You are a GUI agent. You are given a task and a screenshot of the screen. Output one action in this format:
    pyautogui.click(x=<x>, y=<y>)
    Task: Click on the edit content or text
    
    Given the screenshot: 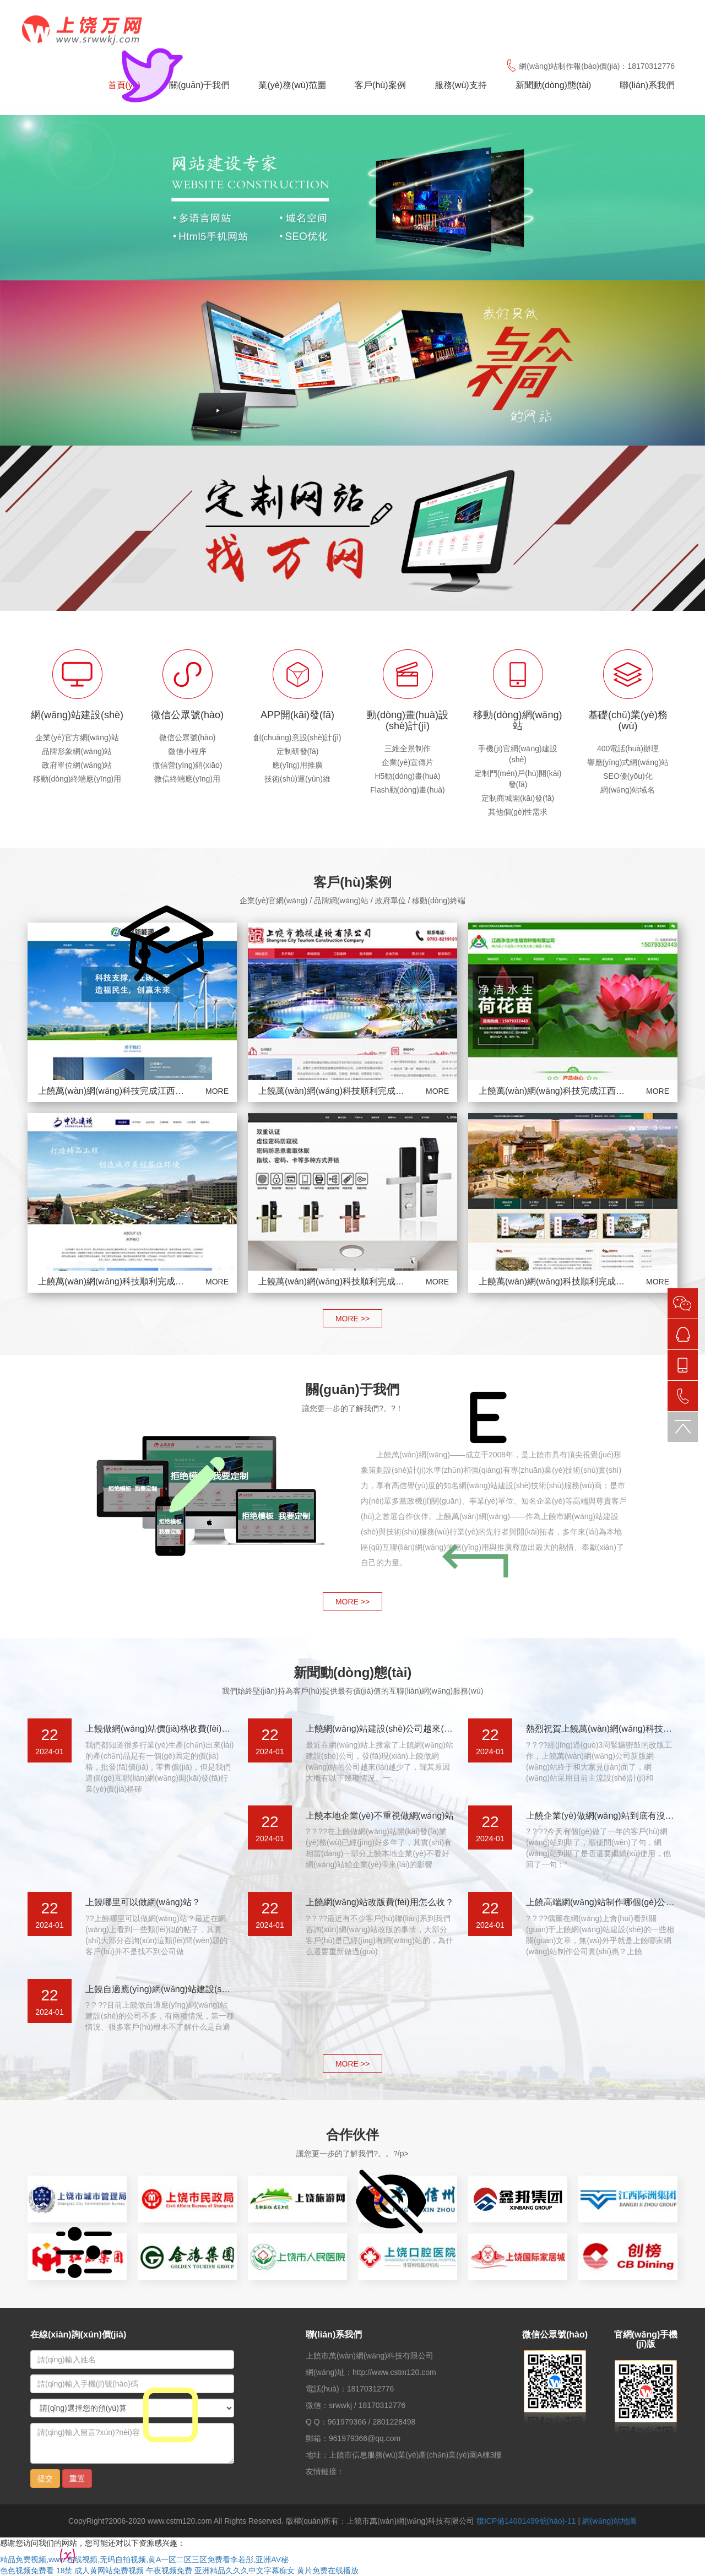 What is the action you would take?
    pyautogui.click(x=197, y=1484)
    